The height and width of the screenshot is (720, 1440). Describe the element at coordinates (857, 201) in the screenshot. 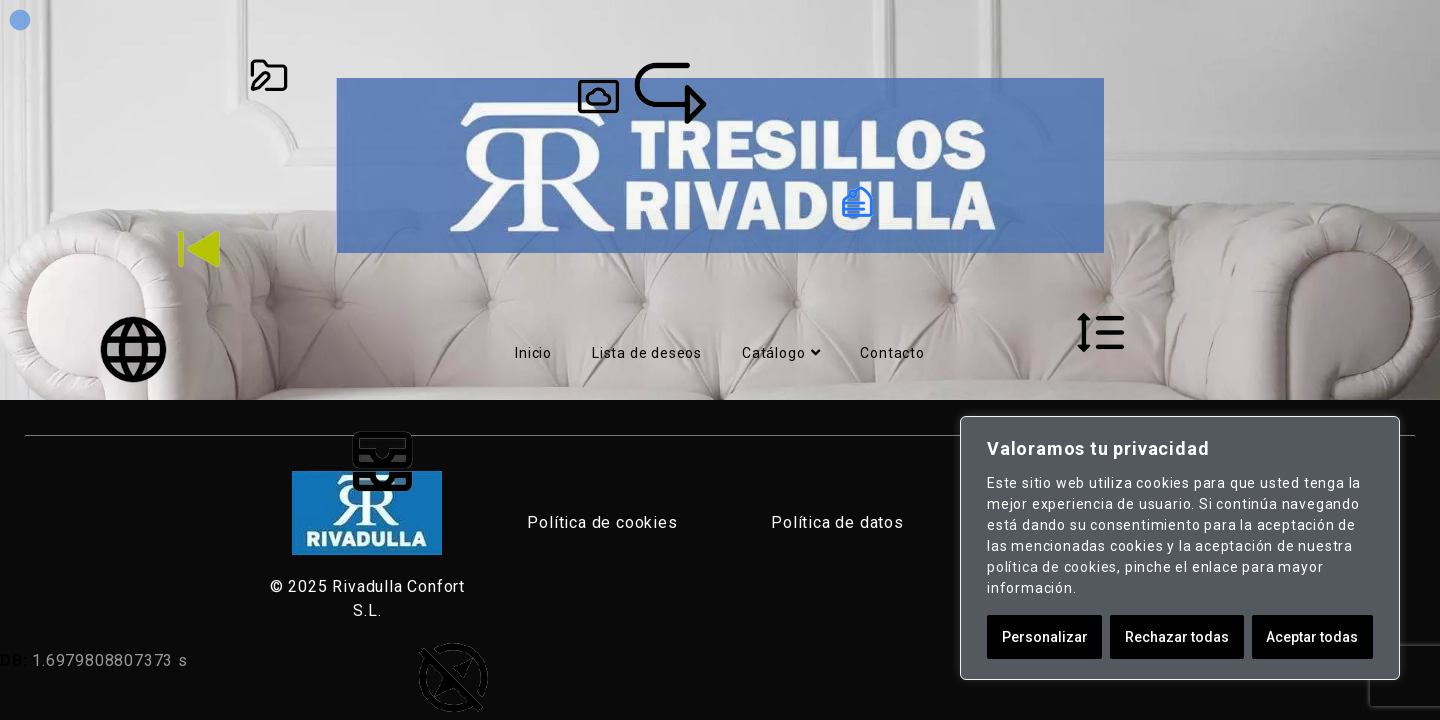

I see `view birthday or celebration reminders` at that location.